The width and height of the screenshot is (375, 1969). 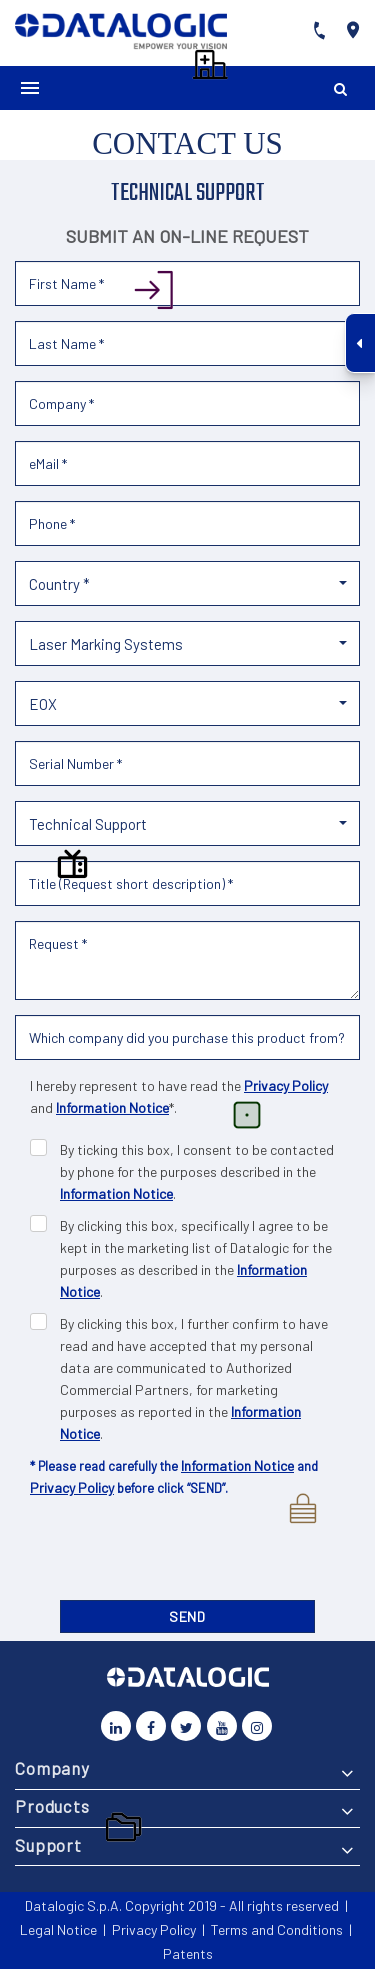 What do you see at coordinates (208, 64) in the screenshot?
I see `find nearby hospitals or medical facilities` at bounding box center [208, 64].